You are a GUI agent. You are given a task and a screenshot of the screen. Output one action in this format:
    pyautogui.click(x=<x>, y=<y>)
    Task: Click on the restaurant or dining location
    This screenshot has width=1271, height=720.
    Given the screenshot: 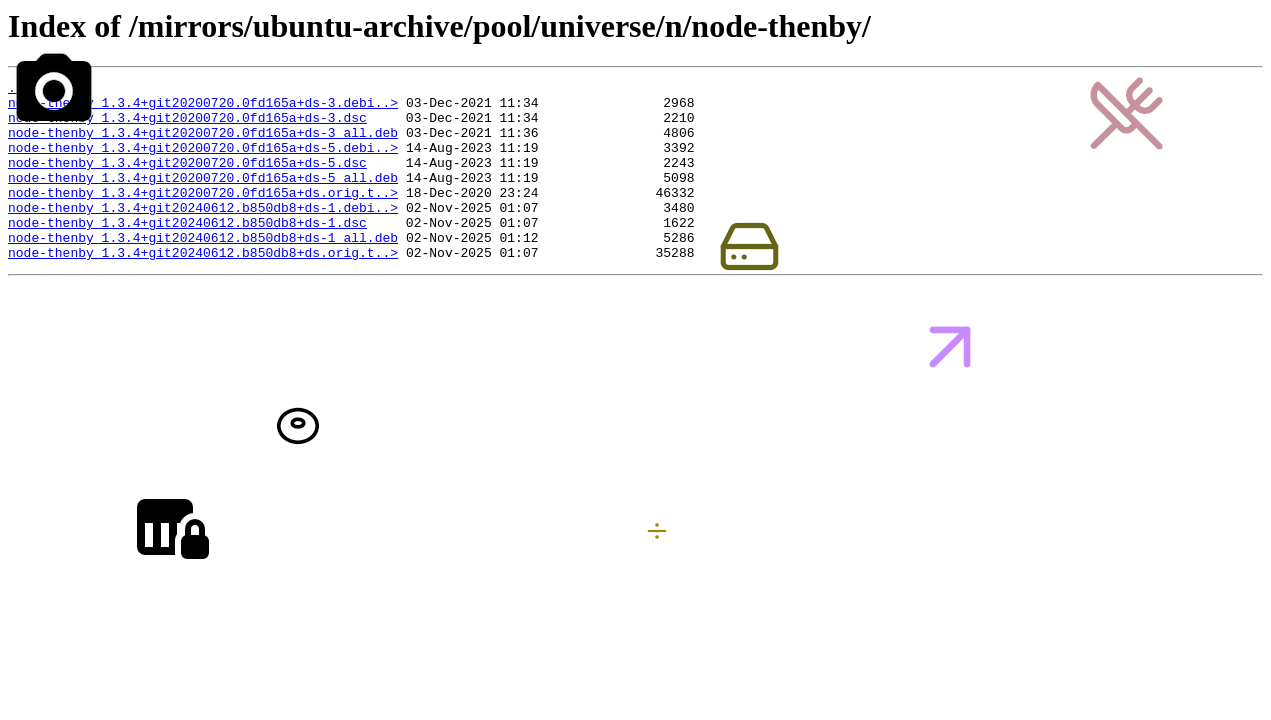 What is the action you would take?
    pyautogui.click(x=1126, y=113)
    